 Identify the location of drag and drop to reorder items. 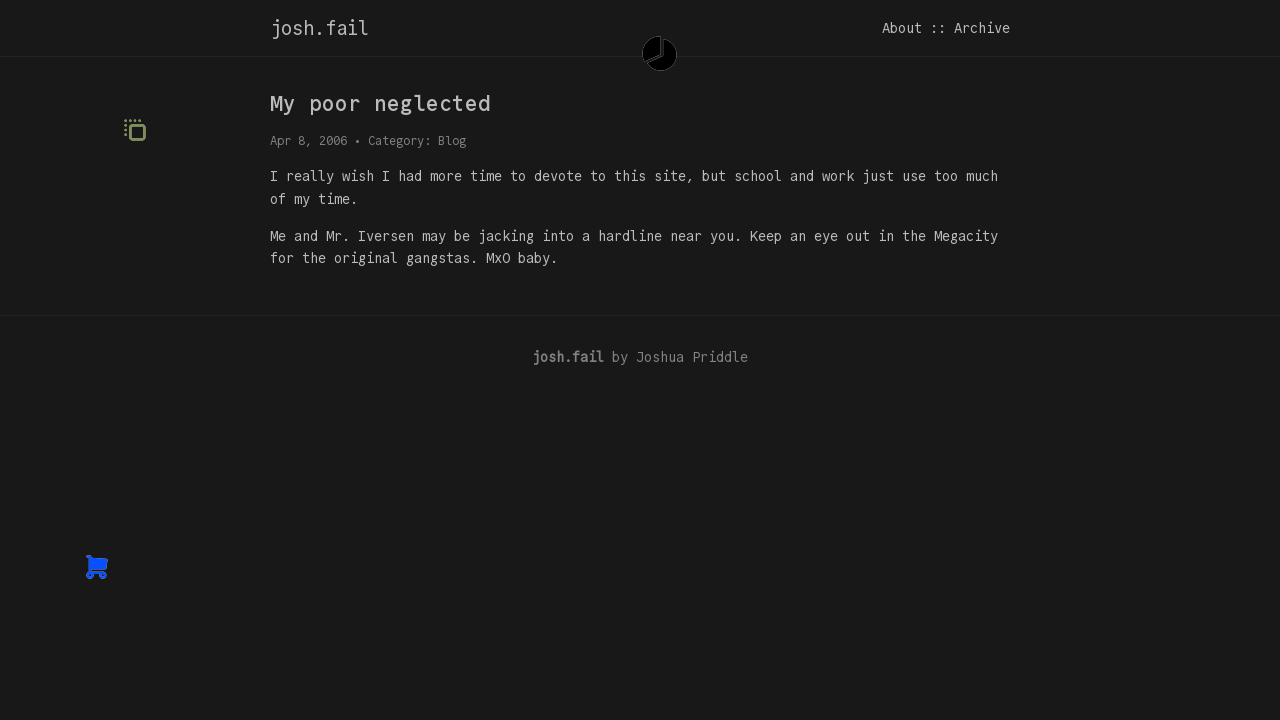
(135, 130).